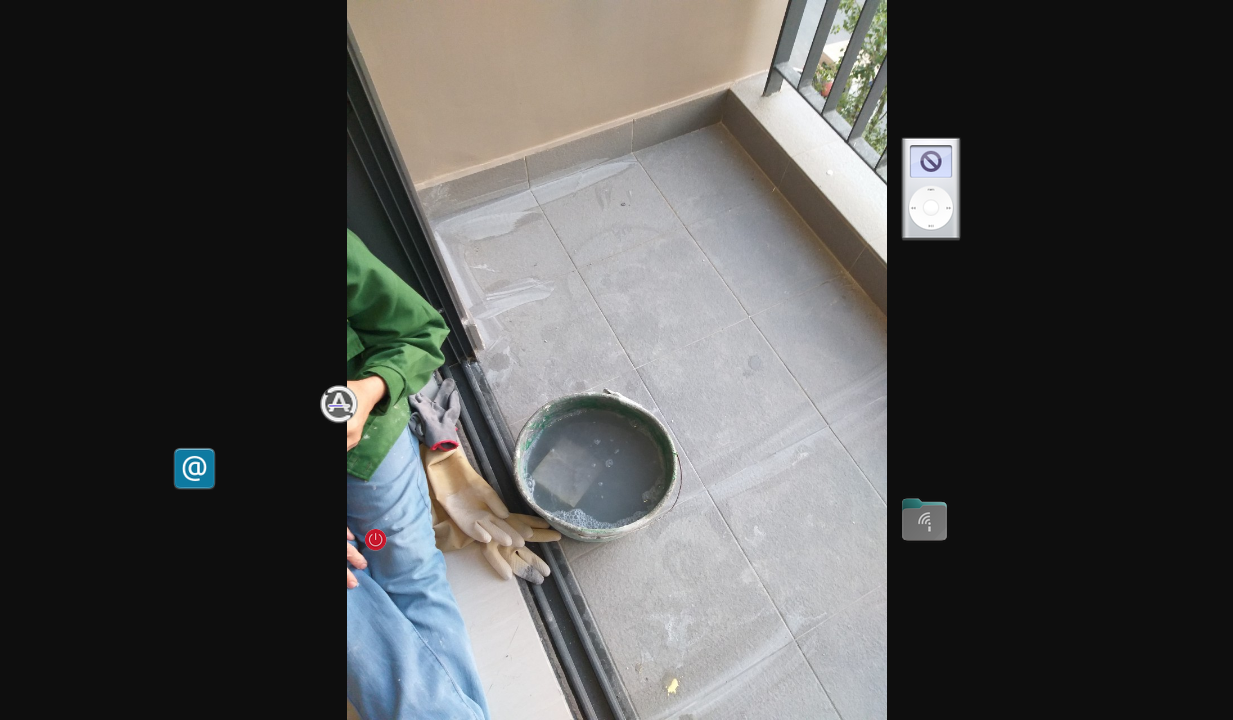 Image resolution: width=1233 pixels, height=720 pixels. Describe the element at coordinates (924, 519) in the screenshot. I see `open insync cloud sync folder` at that location.